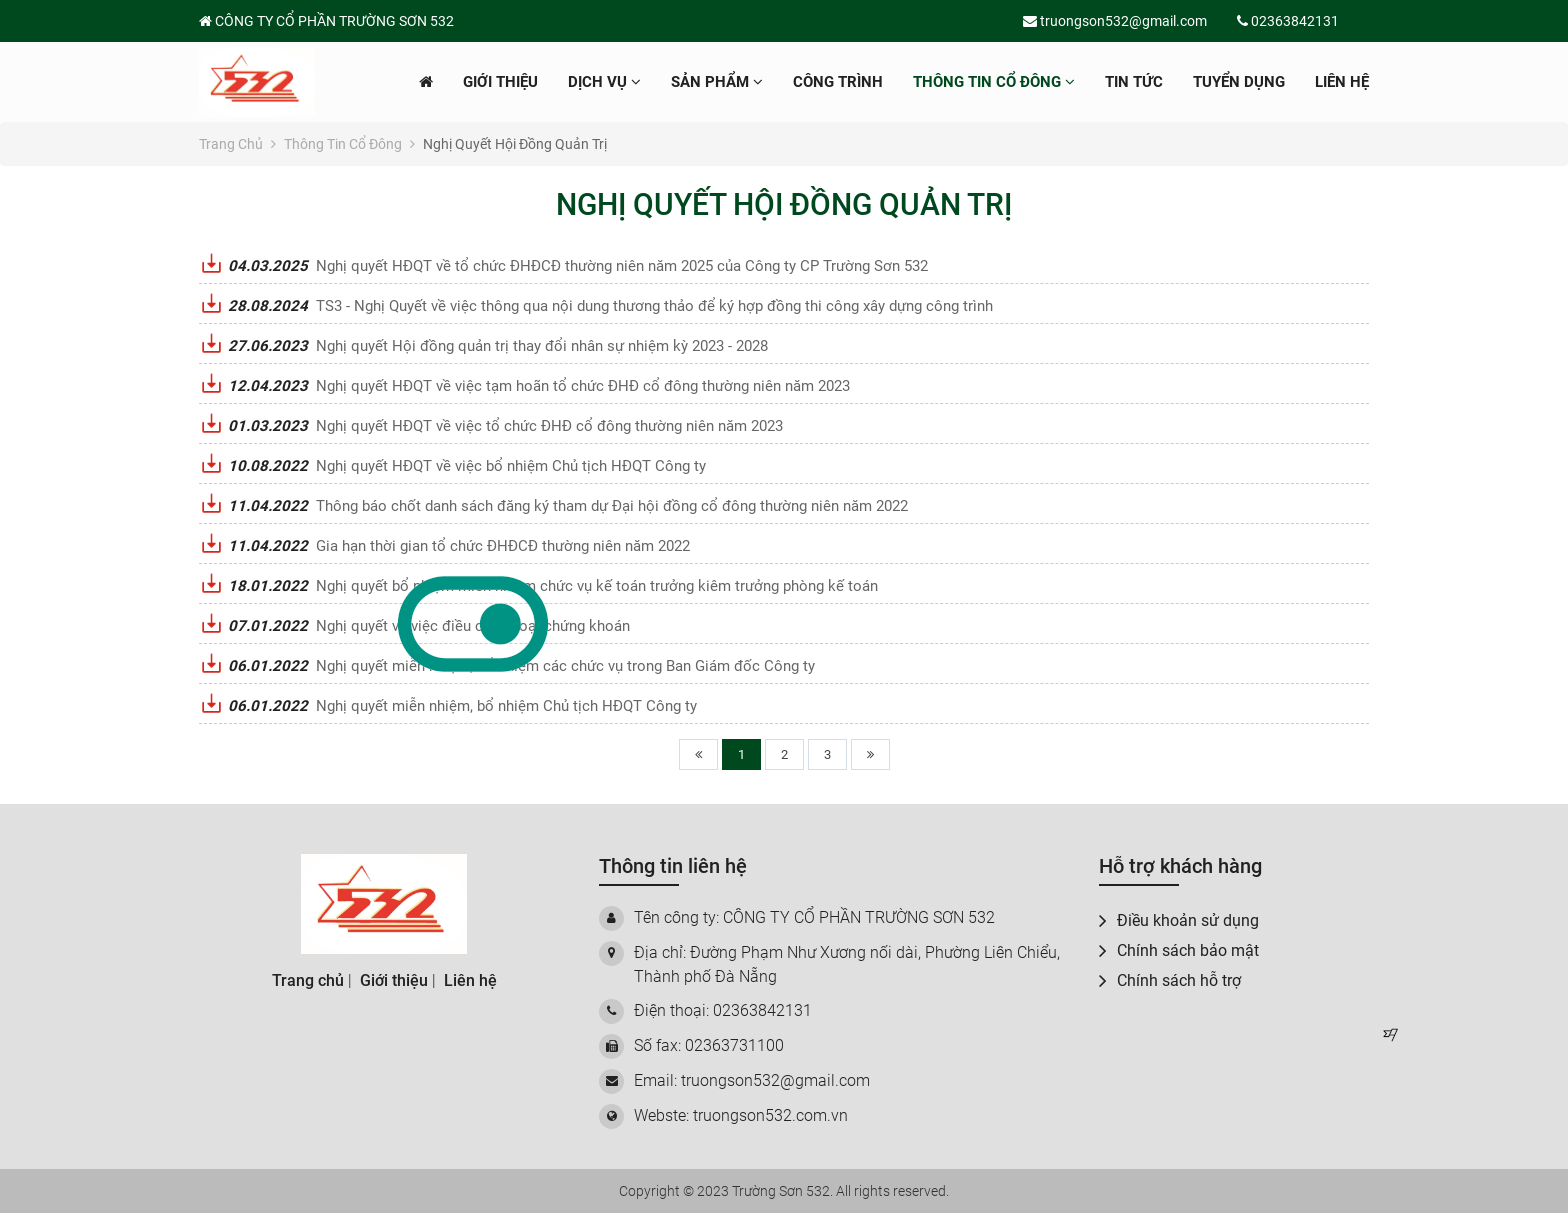 This screenshot has height=1213, width=1568. Describe the element at coordinates (1390, 1034) in the screenshot. I see `flag or bookmark an item` at that location.